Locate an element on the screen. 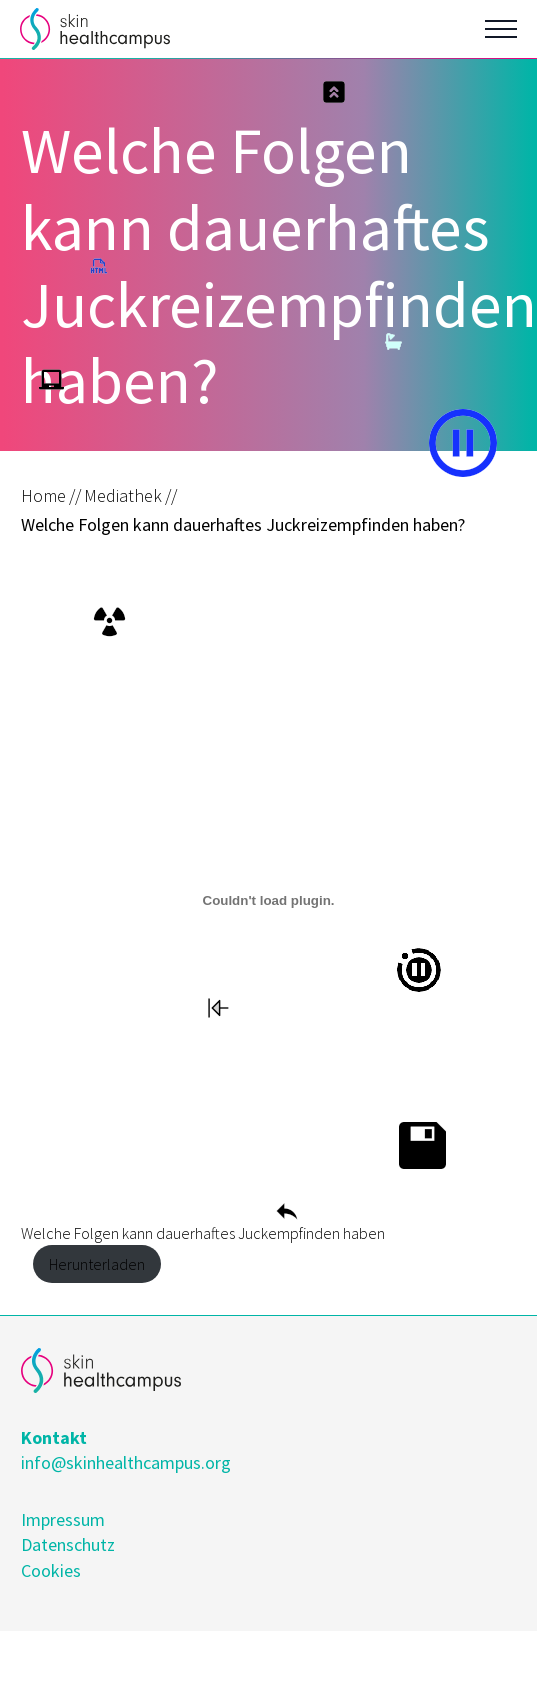  indicates radioactive or hazardous material warning is located at coordinates (109, 620).